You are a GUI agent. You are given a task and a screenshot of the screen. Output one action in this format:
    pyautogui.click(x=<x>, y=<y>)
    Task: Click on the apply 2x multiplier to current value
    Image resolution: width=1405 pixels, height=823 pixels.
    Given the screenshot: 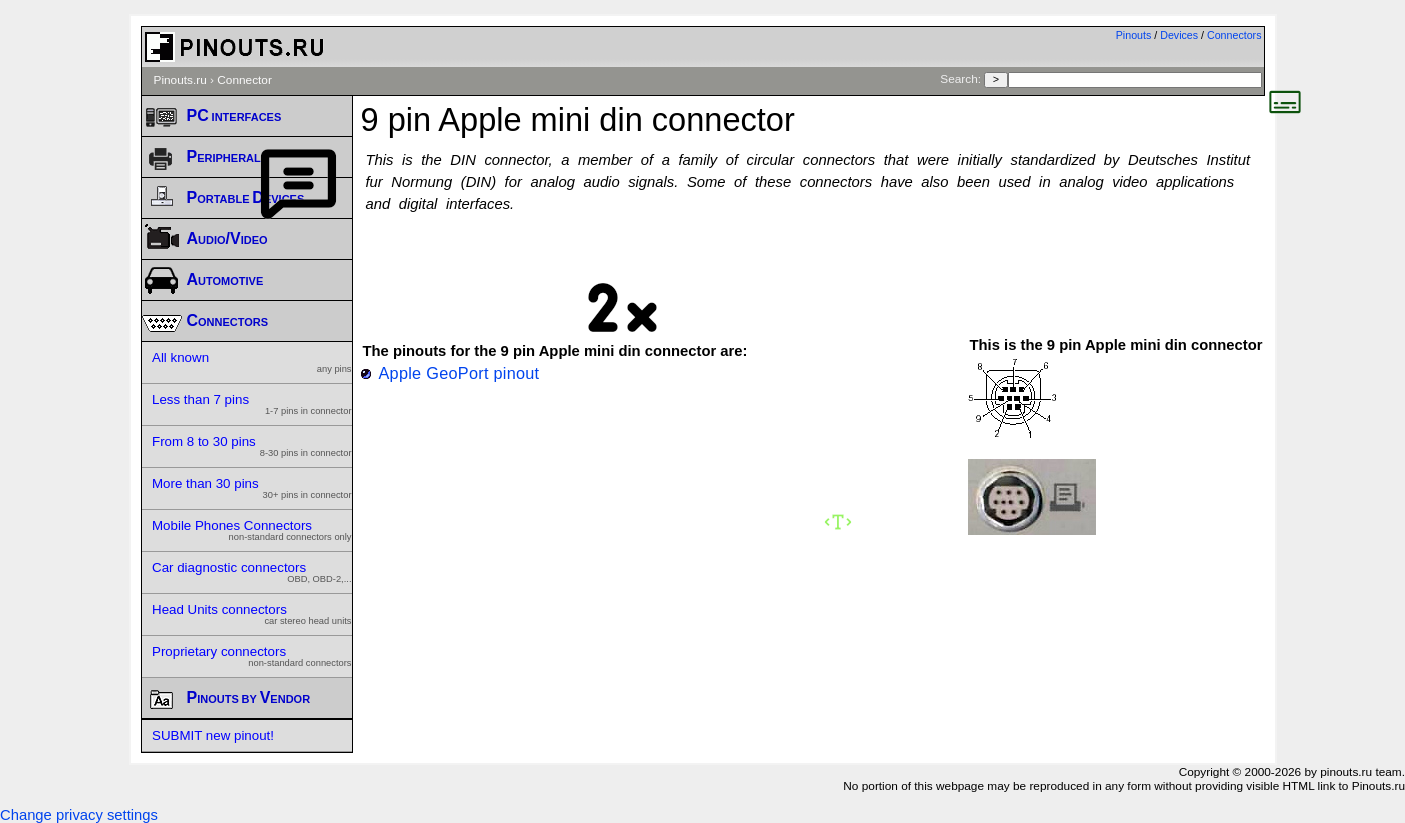 What is the action you would take?
    pyautogui.click(x=622, y=307)
    